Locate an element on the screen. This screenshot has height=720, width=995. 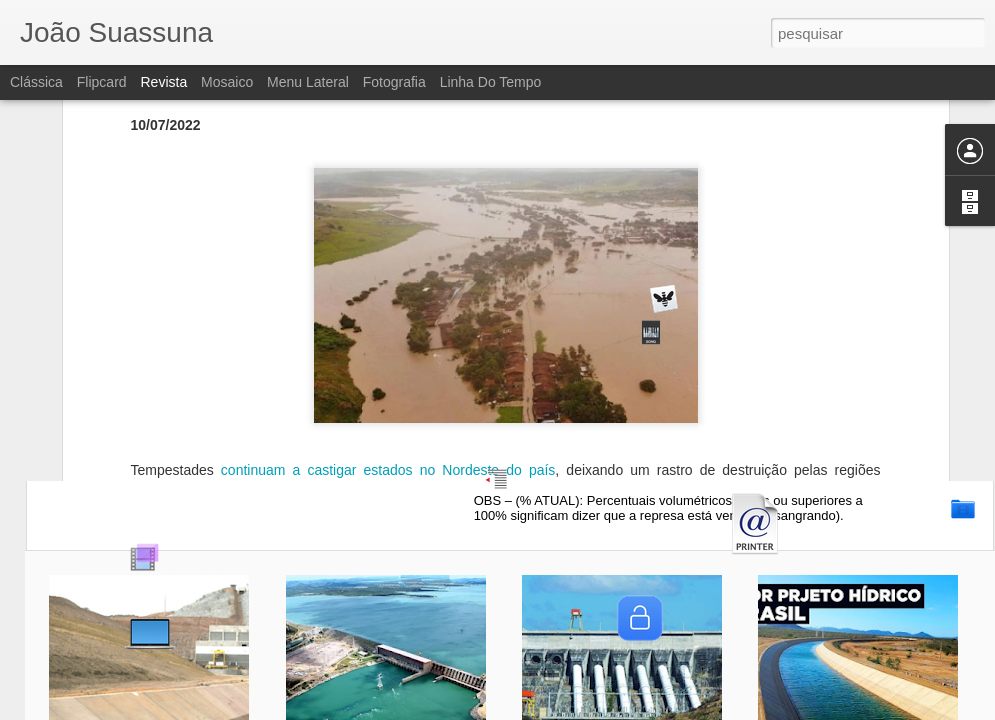
open screensaver and lock screen settings is located at coordinates (640, 619).